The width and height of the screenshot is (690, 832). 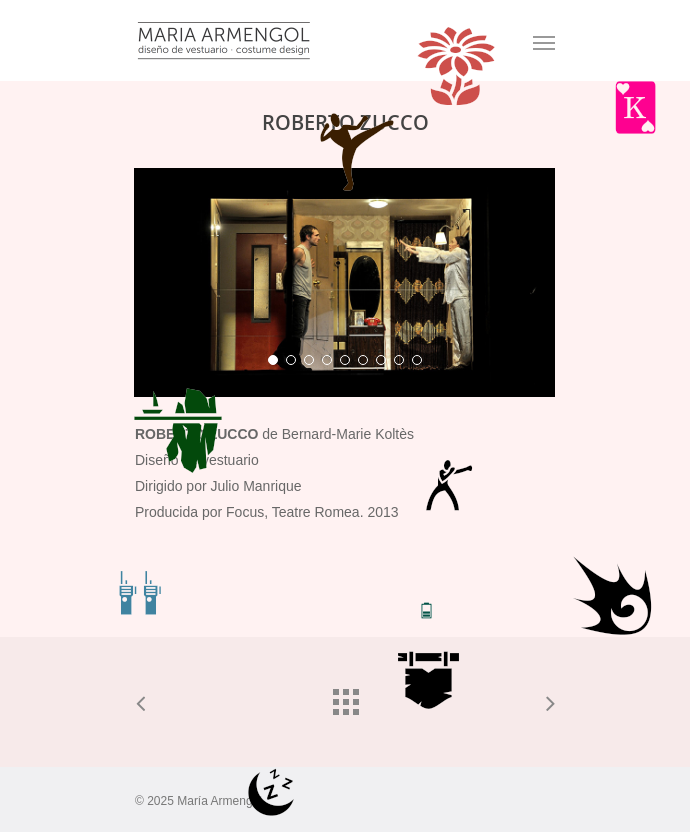 What do you see at coordinates (455, 64) in the screenshot?
I see `decorative flower icon for nature or garden-themed content` at bounding box center [455, 64].